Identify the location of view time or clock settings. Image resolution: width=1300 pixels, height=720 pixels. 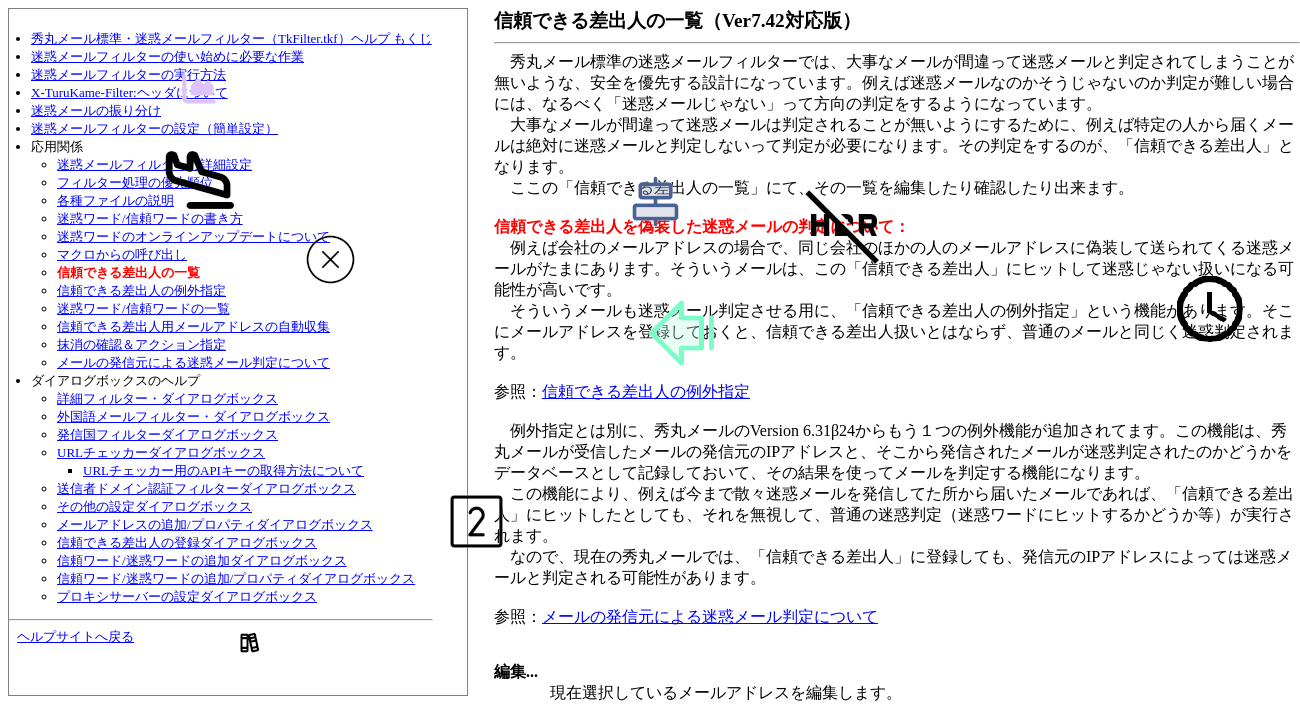
(1210, 309).